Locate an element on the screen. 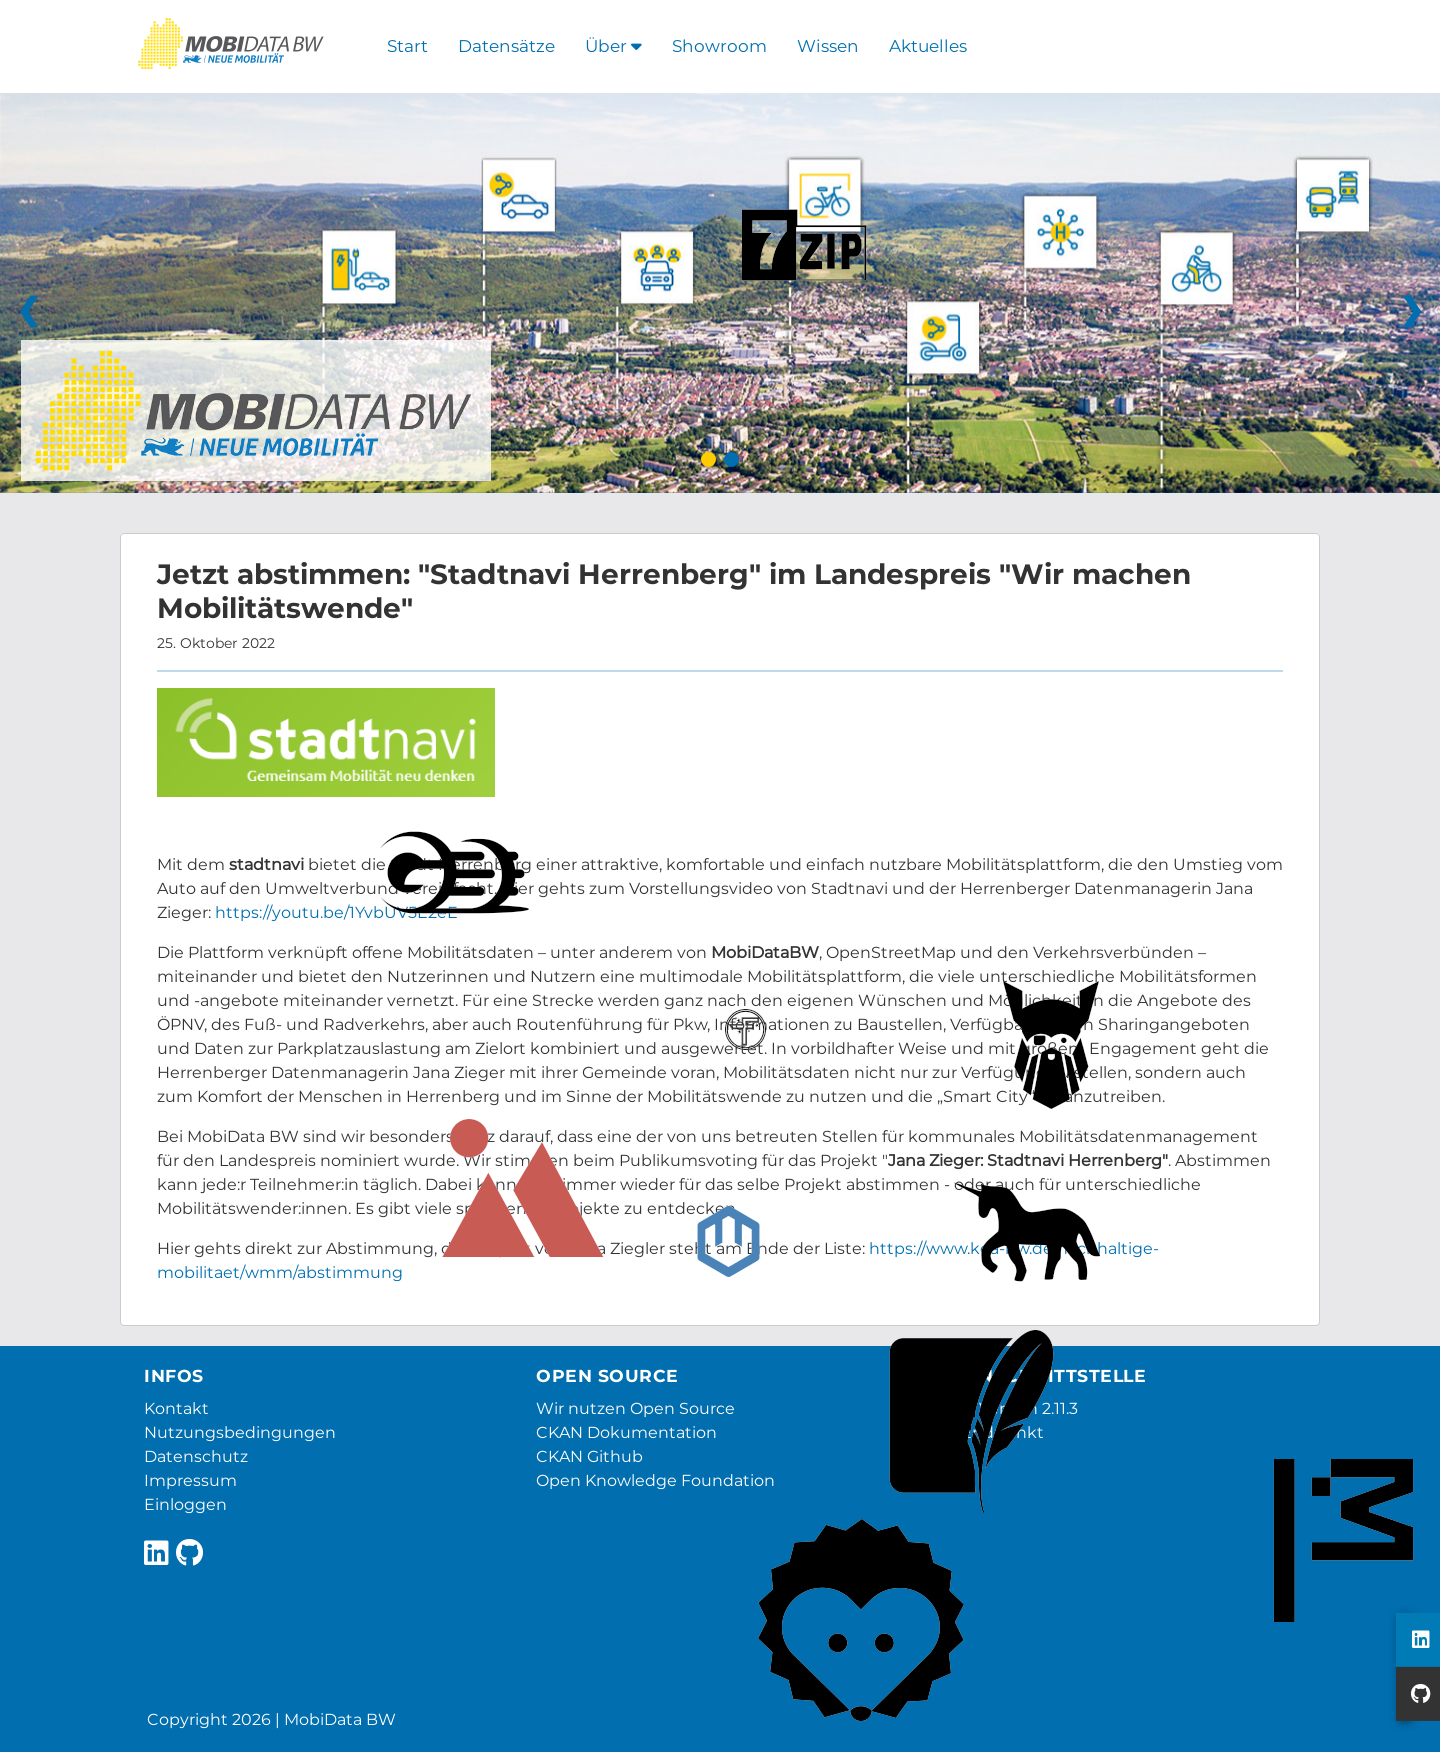  7-Zip file compression software logo is located at coordinates (804, 245).